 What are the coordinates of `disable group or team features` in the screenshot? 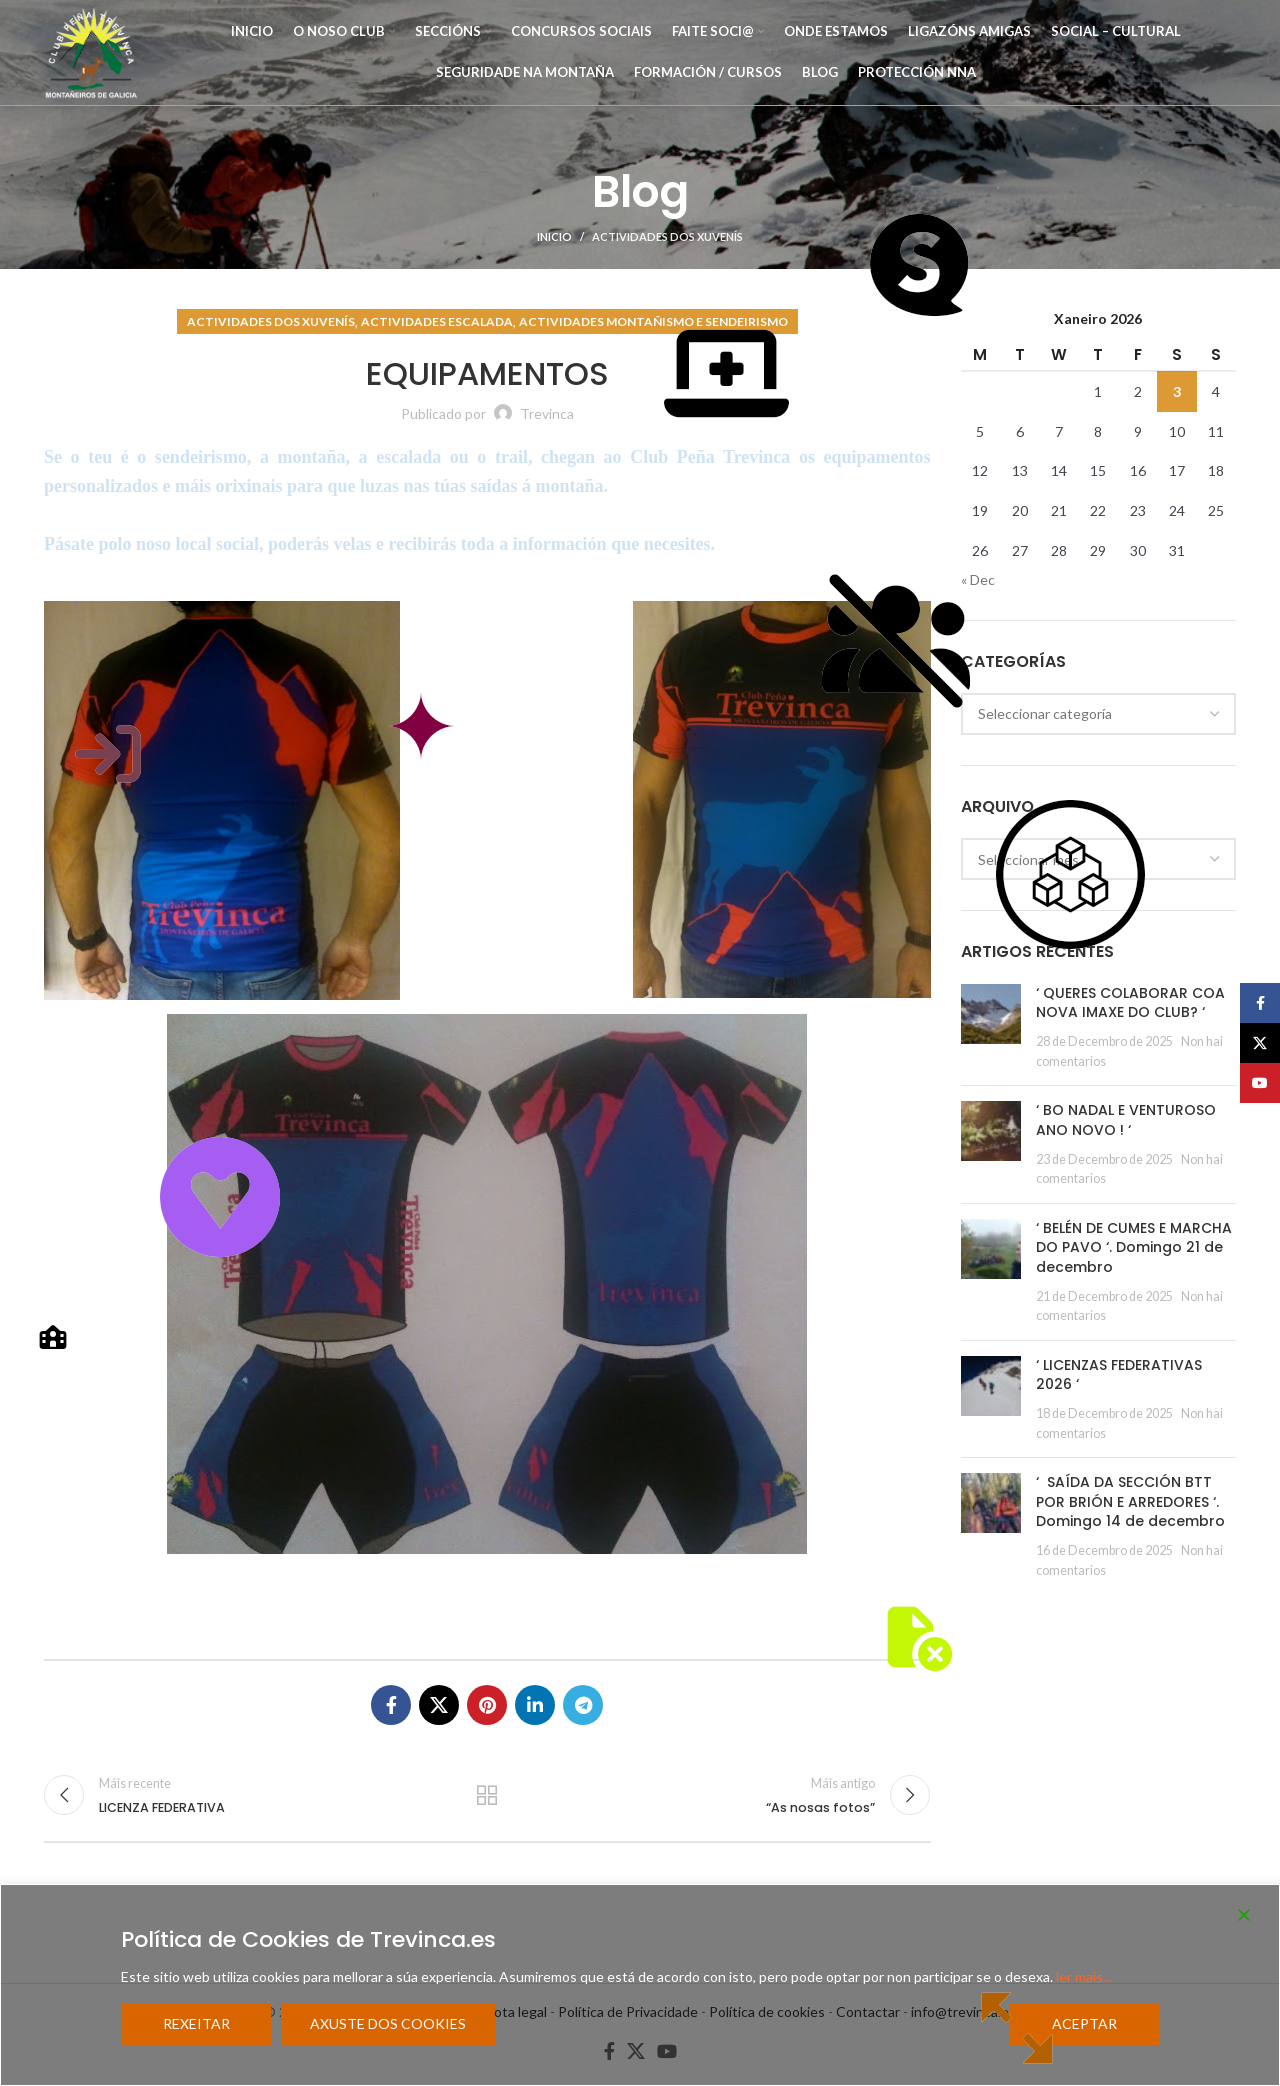 It's located at (896, 641).